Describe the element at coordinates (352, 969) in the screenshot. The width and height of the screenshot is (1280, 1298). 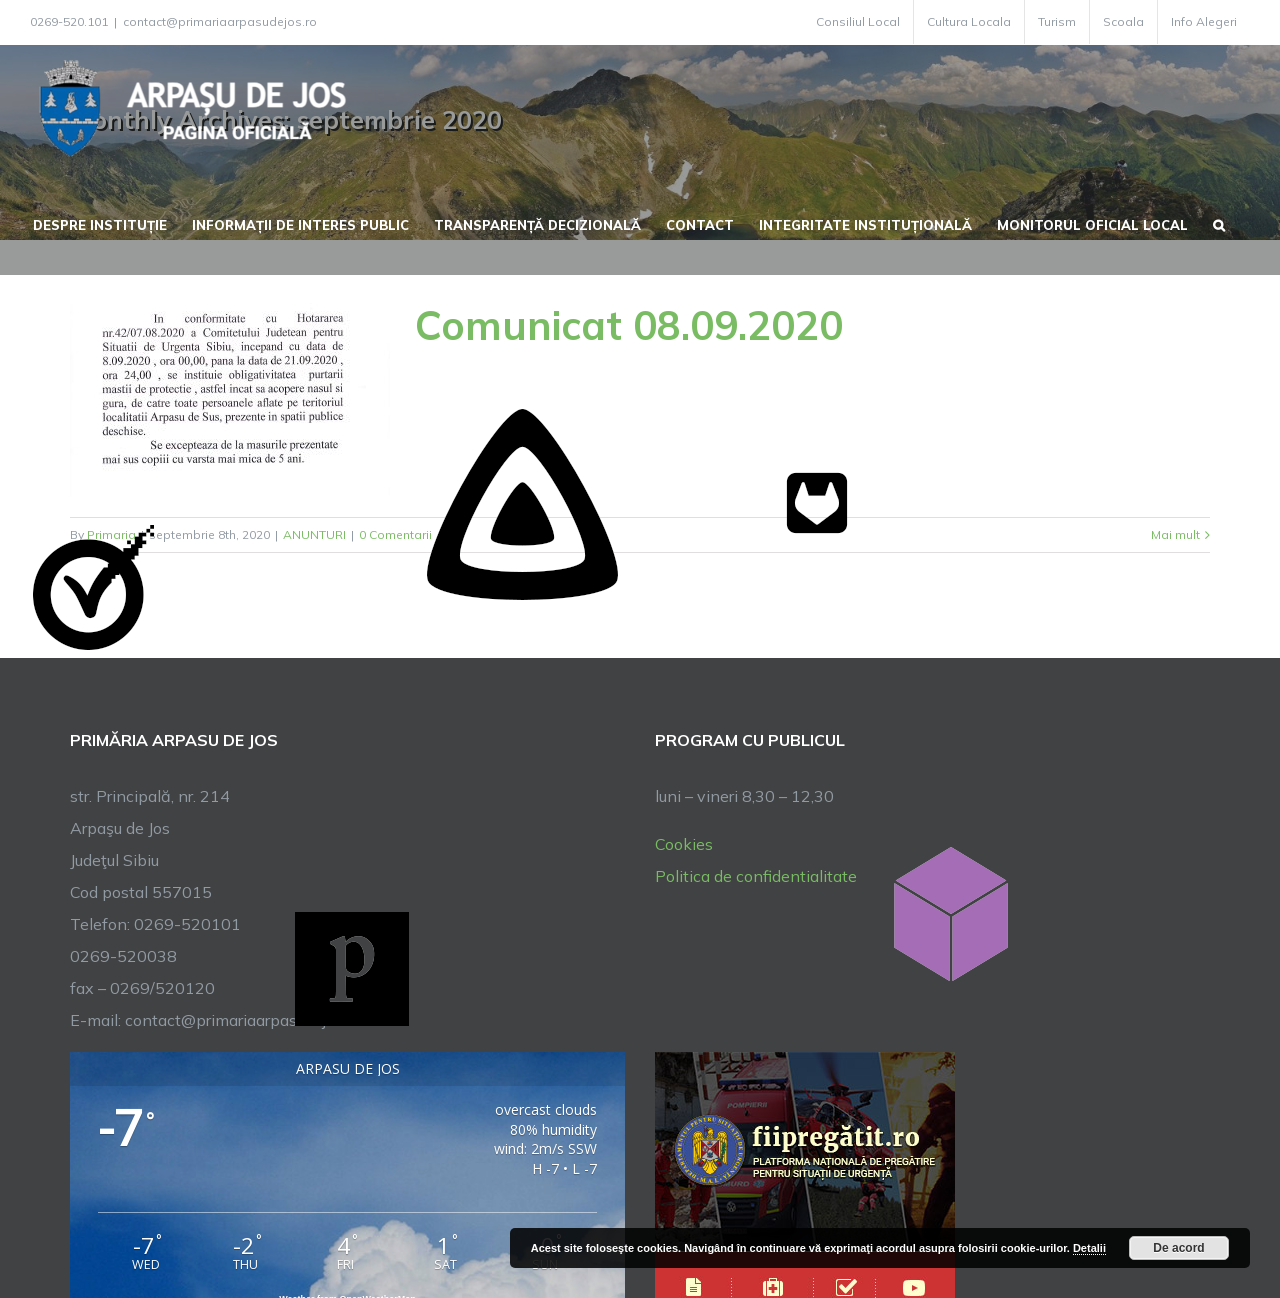
I see `link to Publons researcher profile` at that location.